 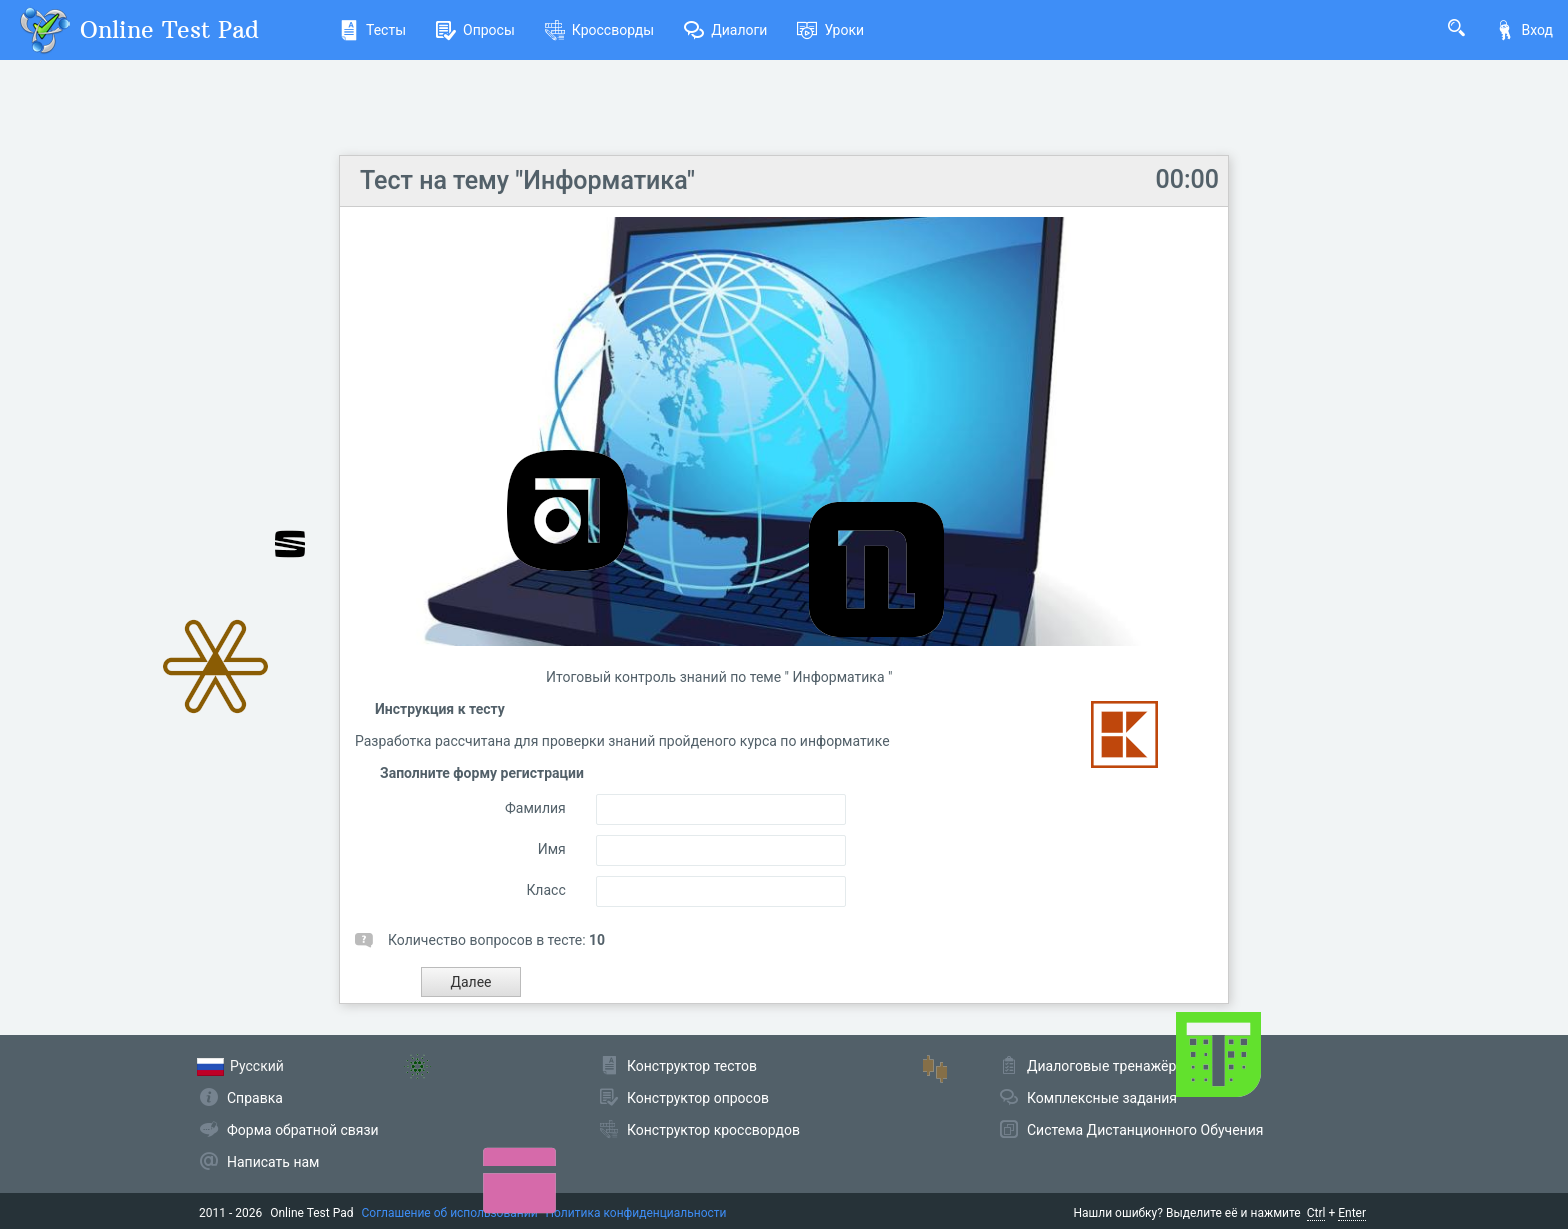 What do you see at coordinates (935, 1069) in the screenshot?
I see `view stock market data` at bounding box center [935, 1069].